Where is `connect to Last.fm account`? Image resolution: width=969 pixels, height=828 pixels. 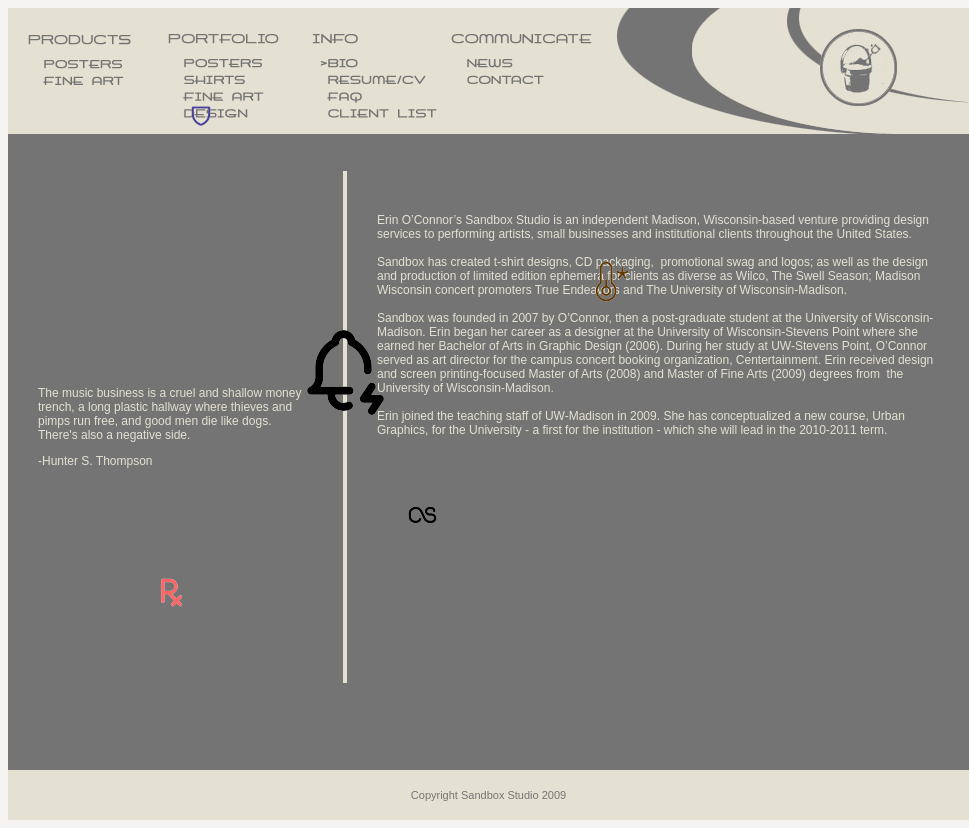
connect to Last.fm account is located at coordinates (422, 514).